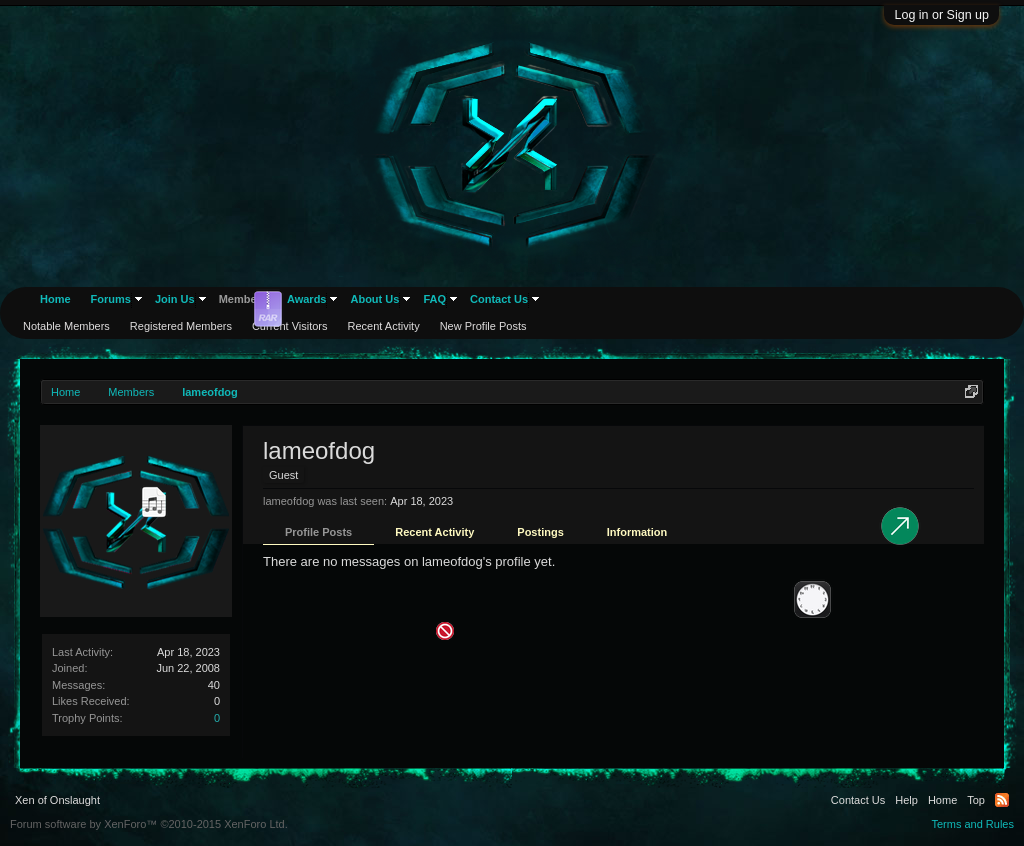 The width and height of the screenshot is (1024, 846). What do you see at coordinates (812, 599) in the screenshot?
I see `open the clock app` at bounding box center [812, 599].